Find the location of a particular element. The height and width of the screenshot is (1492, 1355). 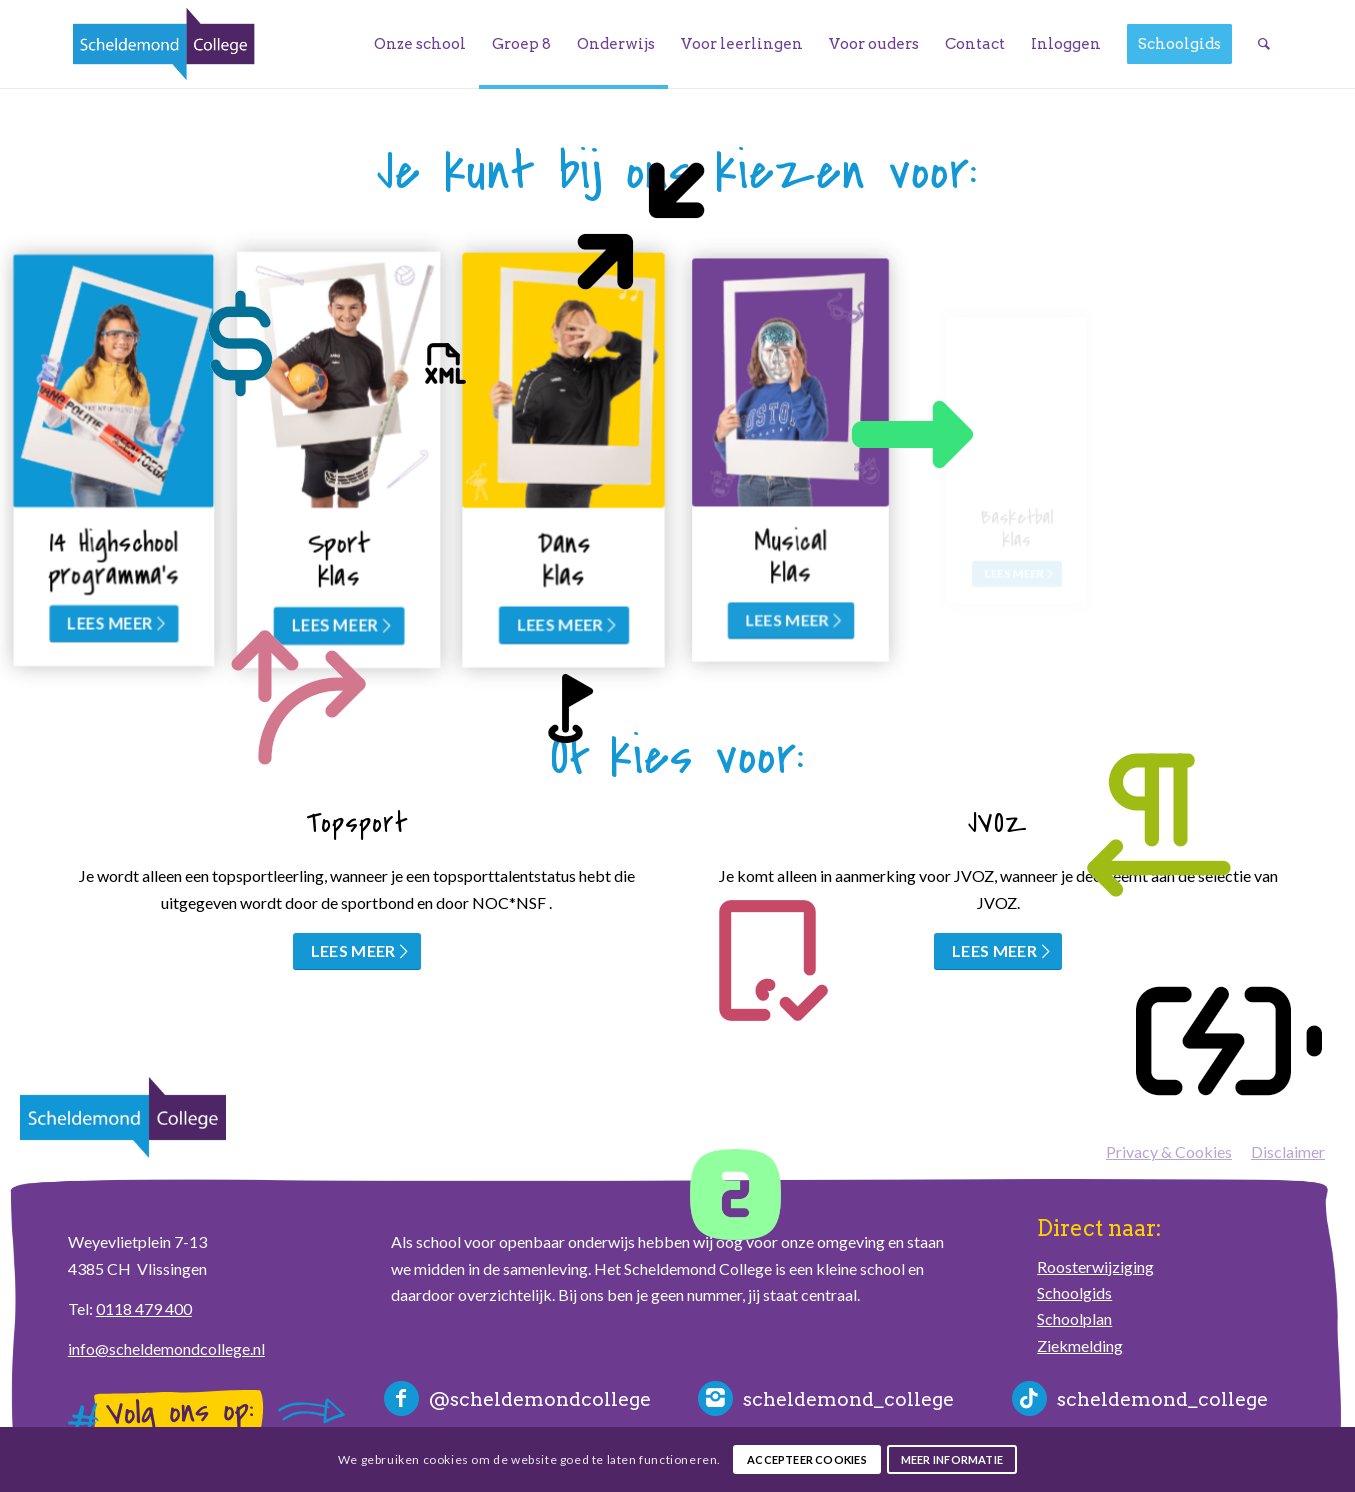

indicates device is currently charging is located at coordinates (1229, 1041).